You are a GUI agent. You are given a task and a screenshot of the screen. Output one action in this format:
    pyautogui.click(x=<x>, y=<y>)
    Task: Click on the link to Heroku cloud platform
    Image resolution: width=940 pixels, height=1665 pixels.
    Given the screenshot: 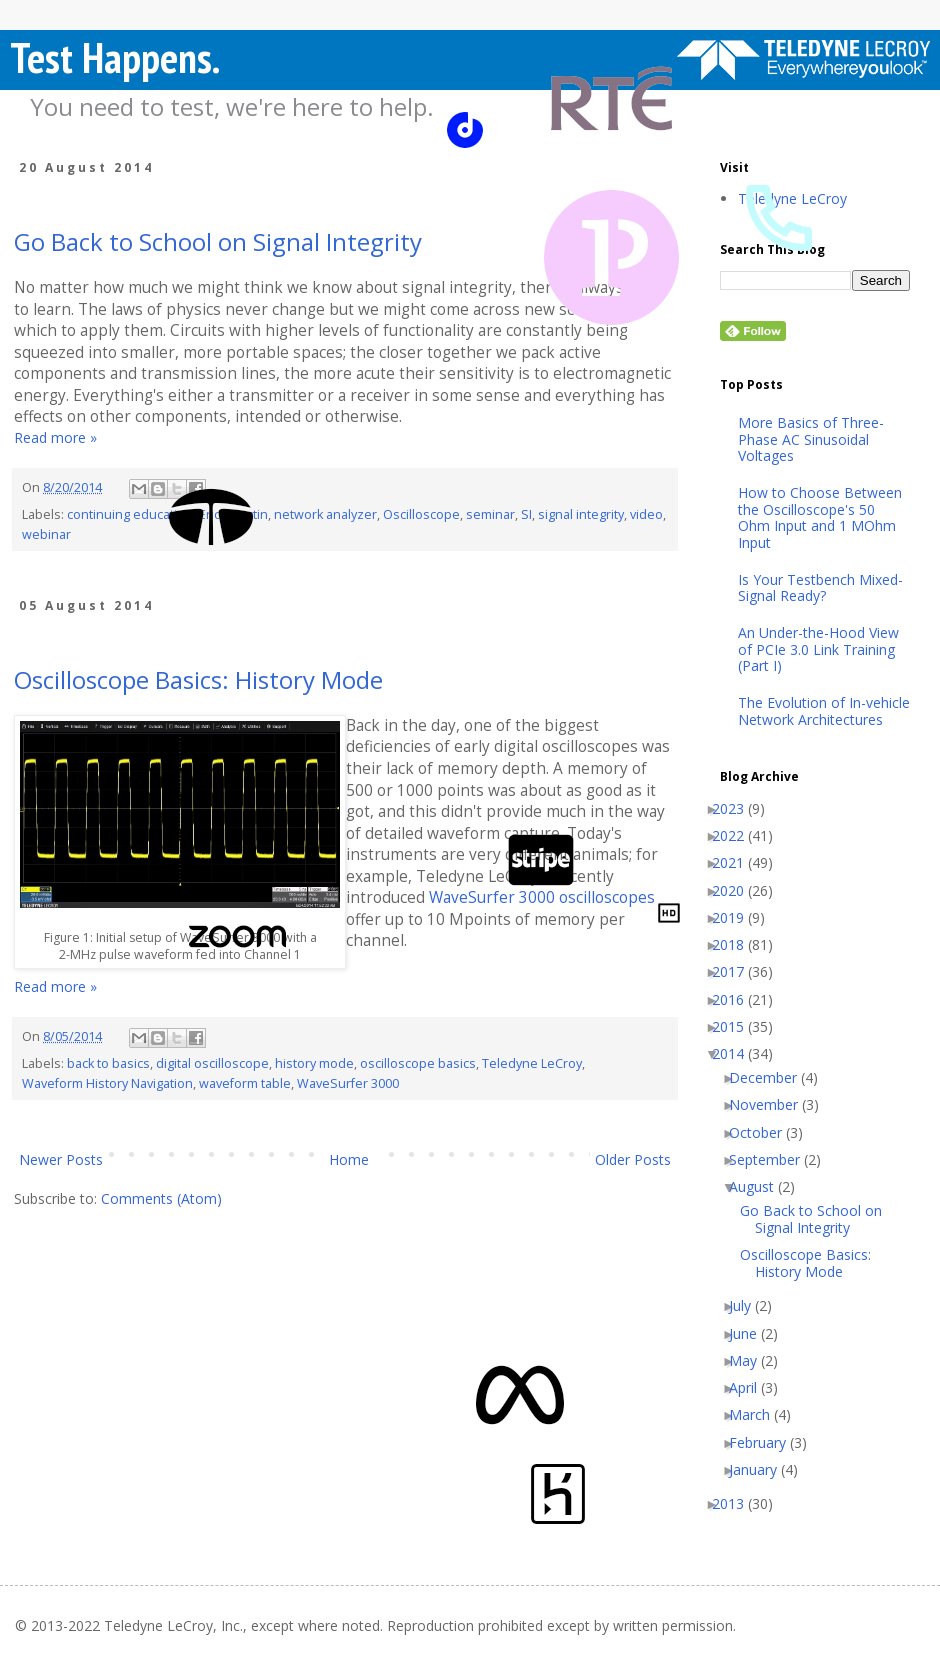 What is the action you would take?
    pyautogui.click(x=558, y=1494)
    